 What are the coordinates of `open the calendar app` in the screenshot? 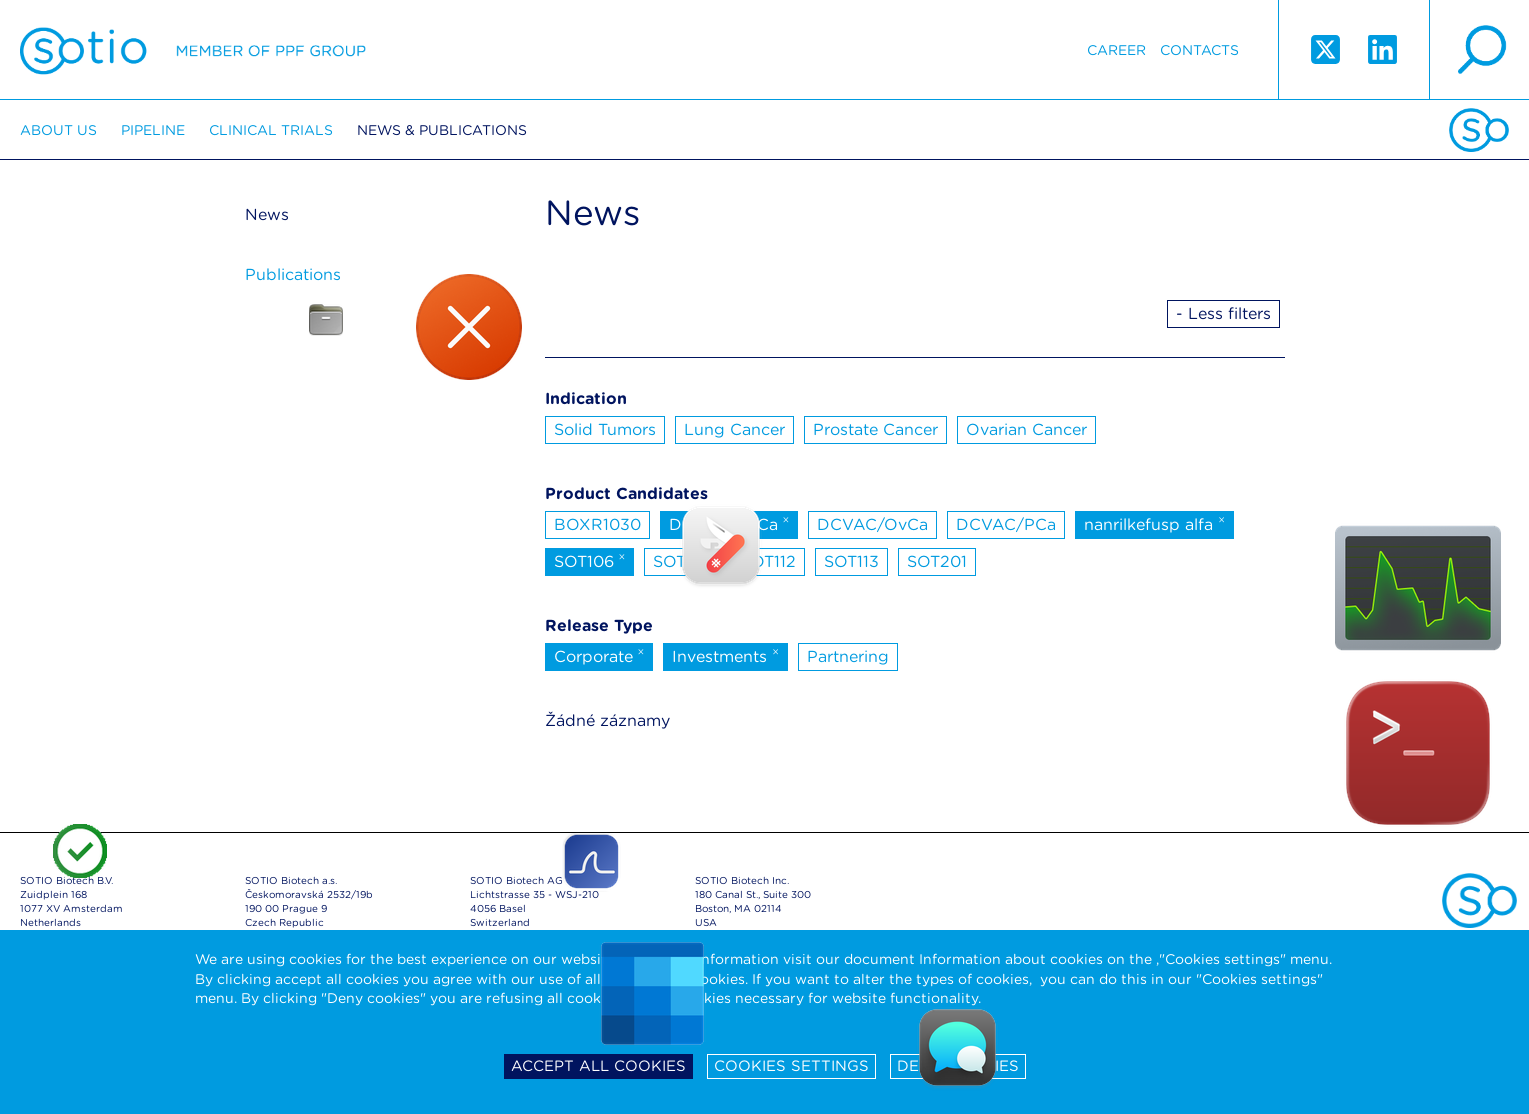 It's located at (652, 993).